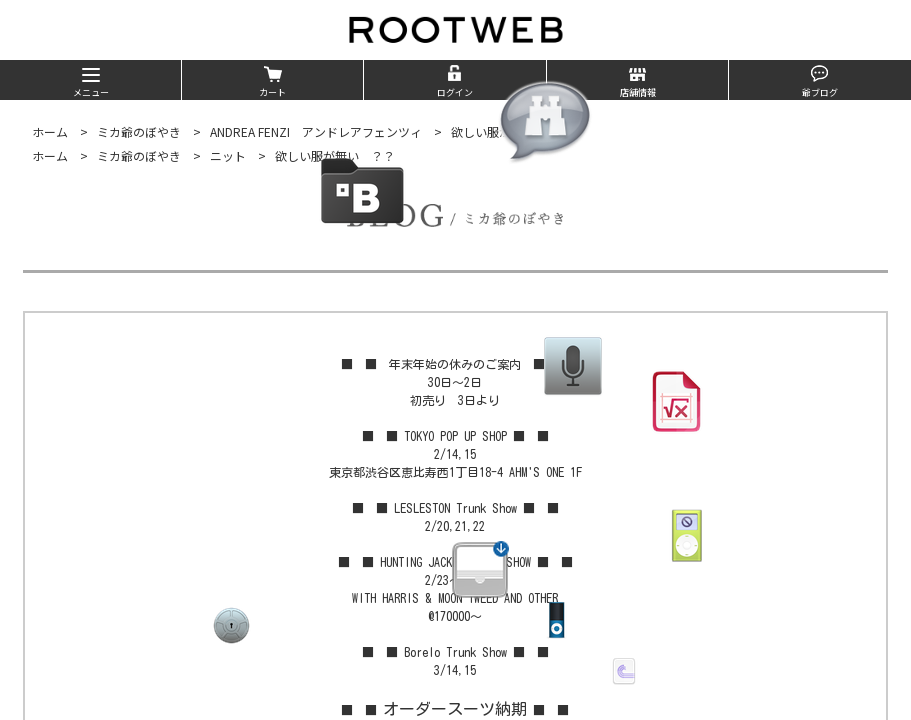  What do you see at coordinates (556, 620) in the screenshot?
I see `iPod nano device connected` at bounding box center [556, 620].